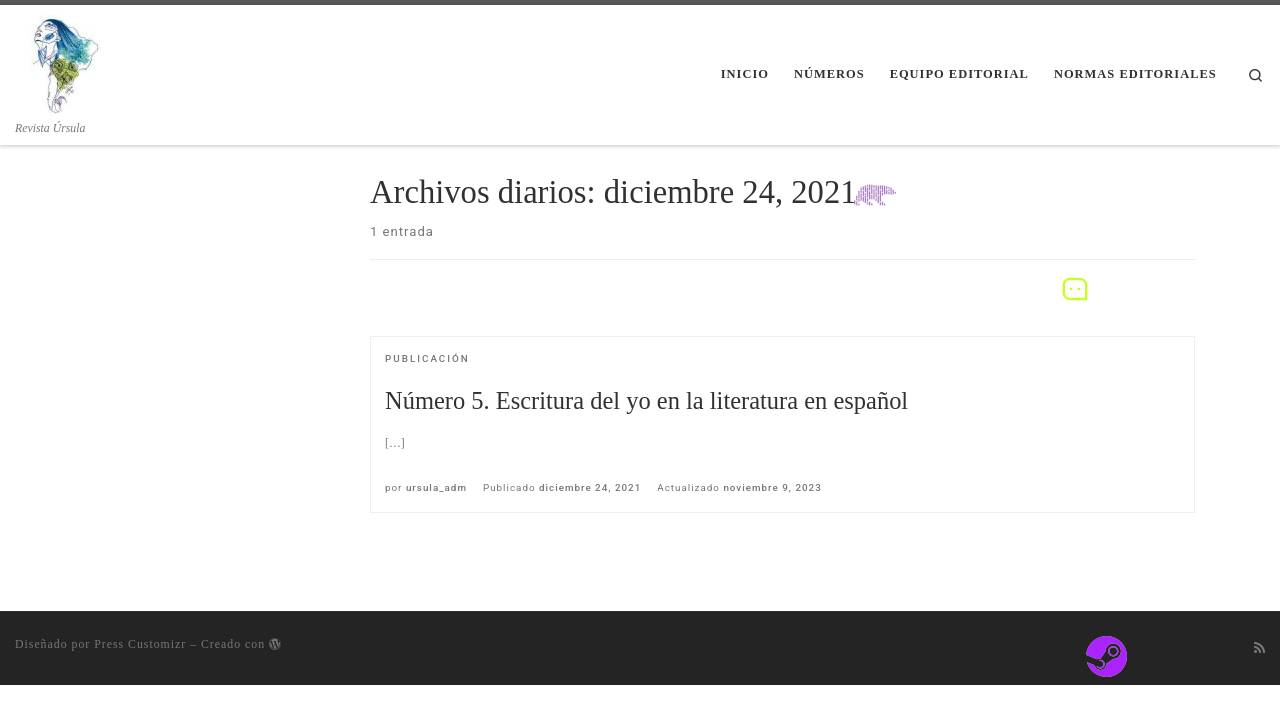 This screenshot has height=720, width=1280. Describe the element at coordinates (875, 195) in the screenshot. I see `polars data library branding` at that location.